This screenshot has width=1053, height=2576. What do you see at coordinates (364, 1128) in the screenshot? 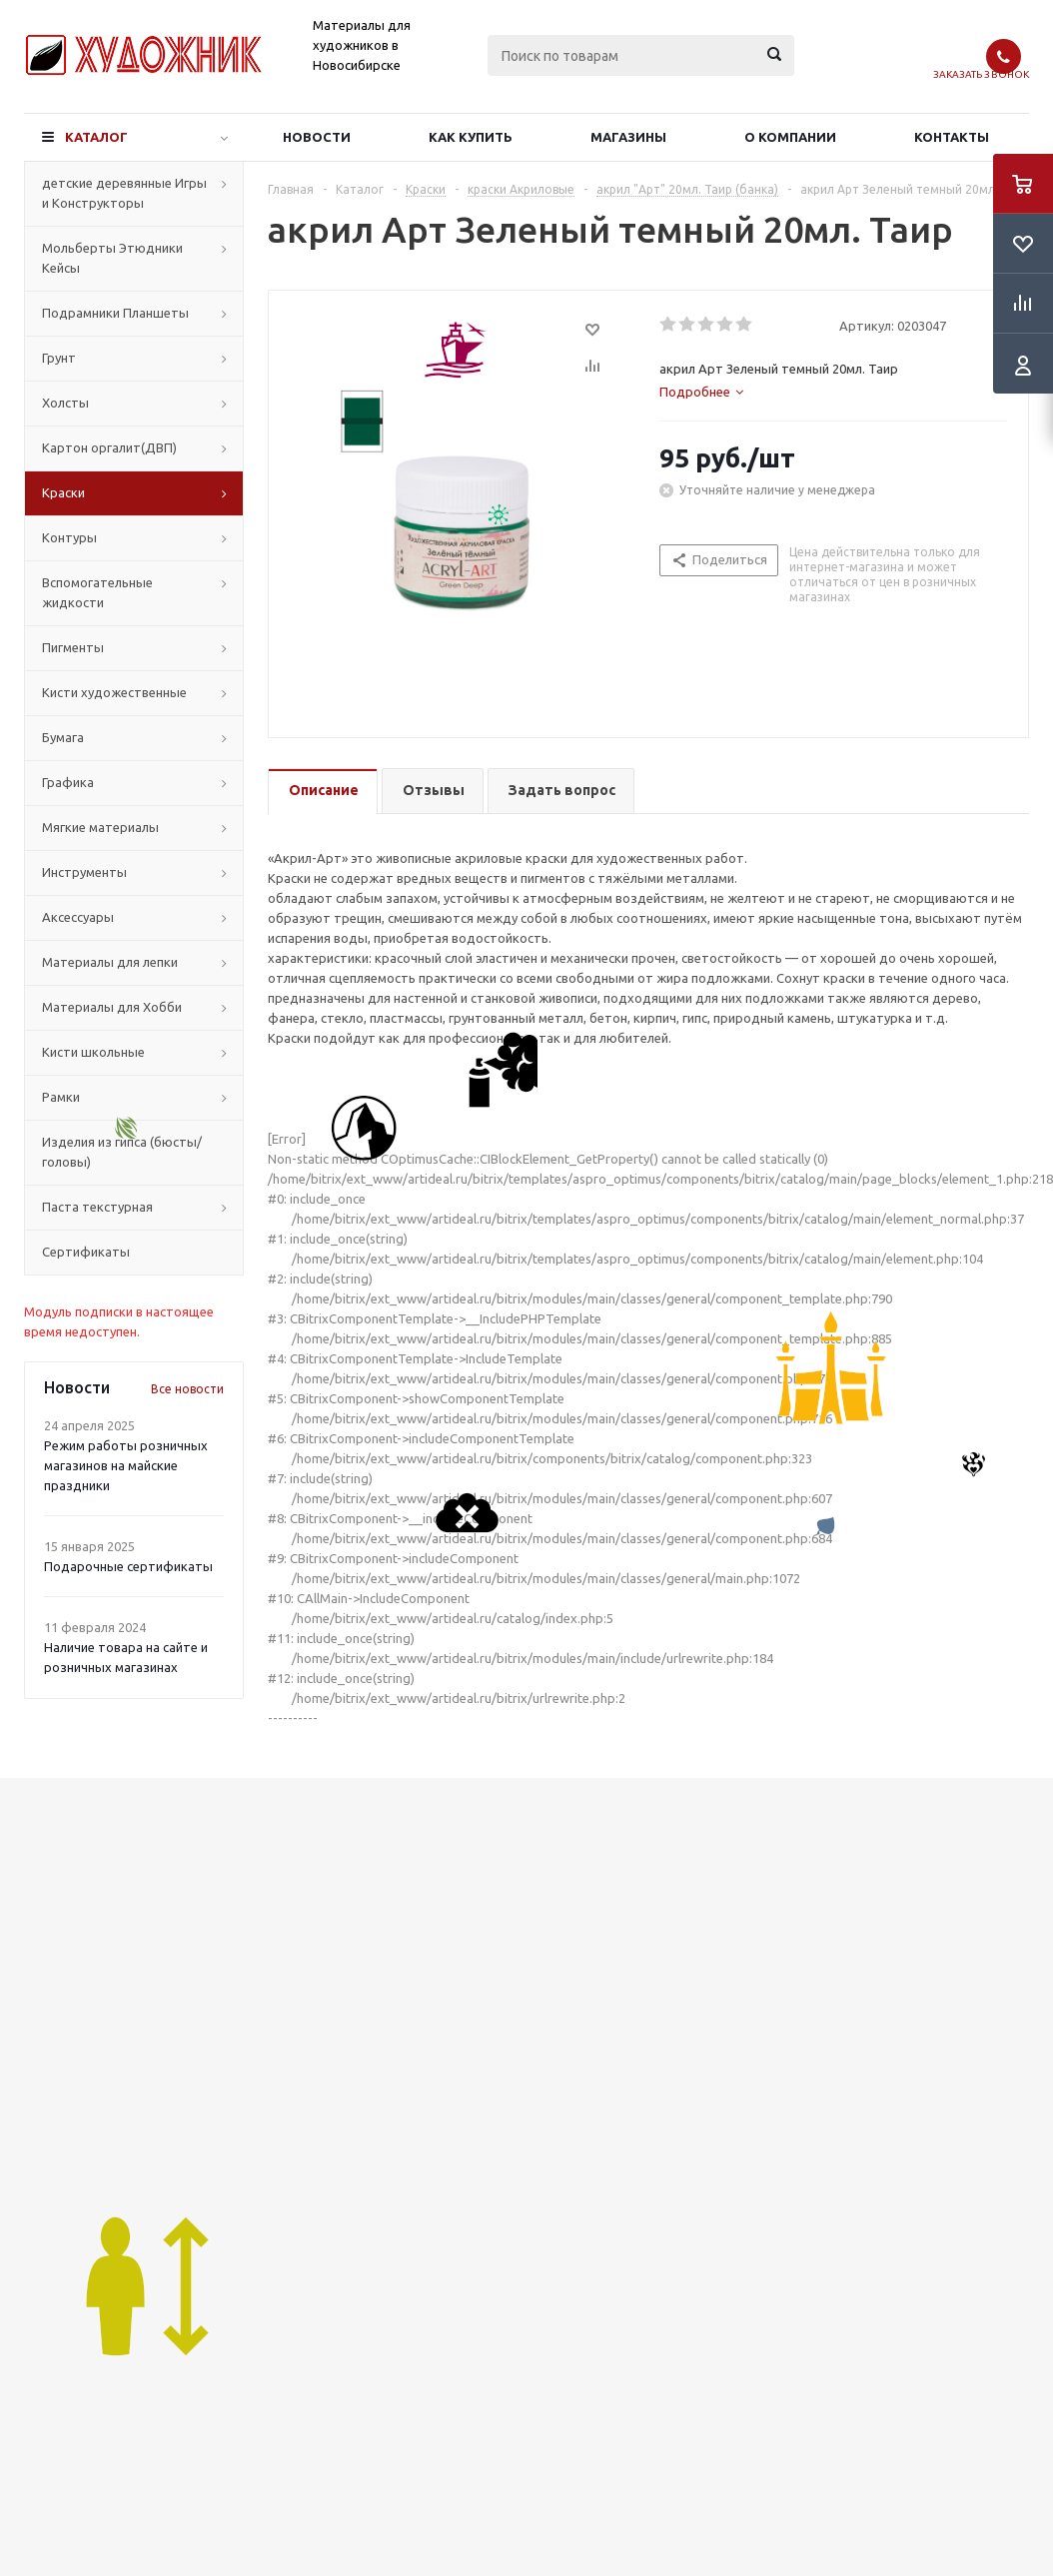
I see `view mountain or peak location` at bounding box center [364, 1128].